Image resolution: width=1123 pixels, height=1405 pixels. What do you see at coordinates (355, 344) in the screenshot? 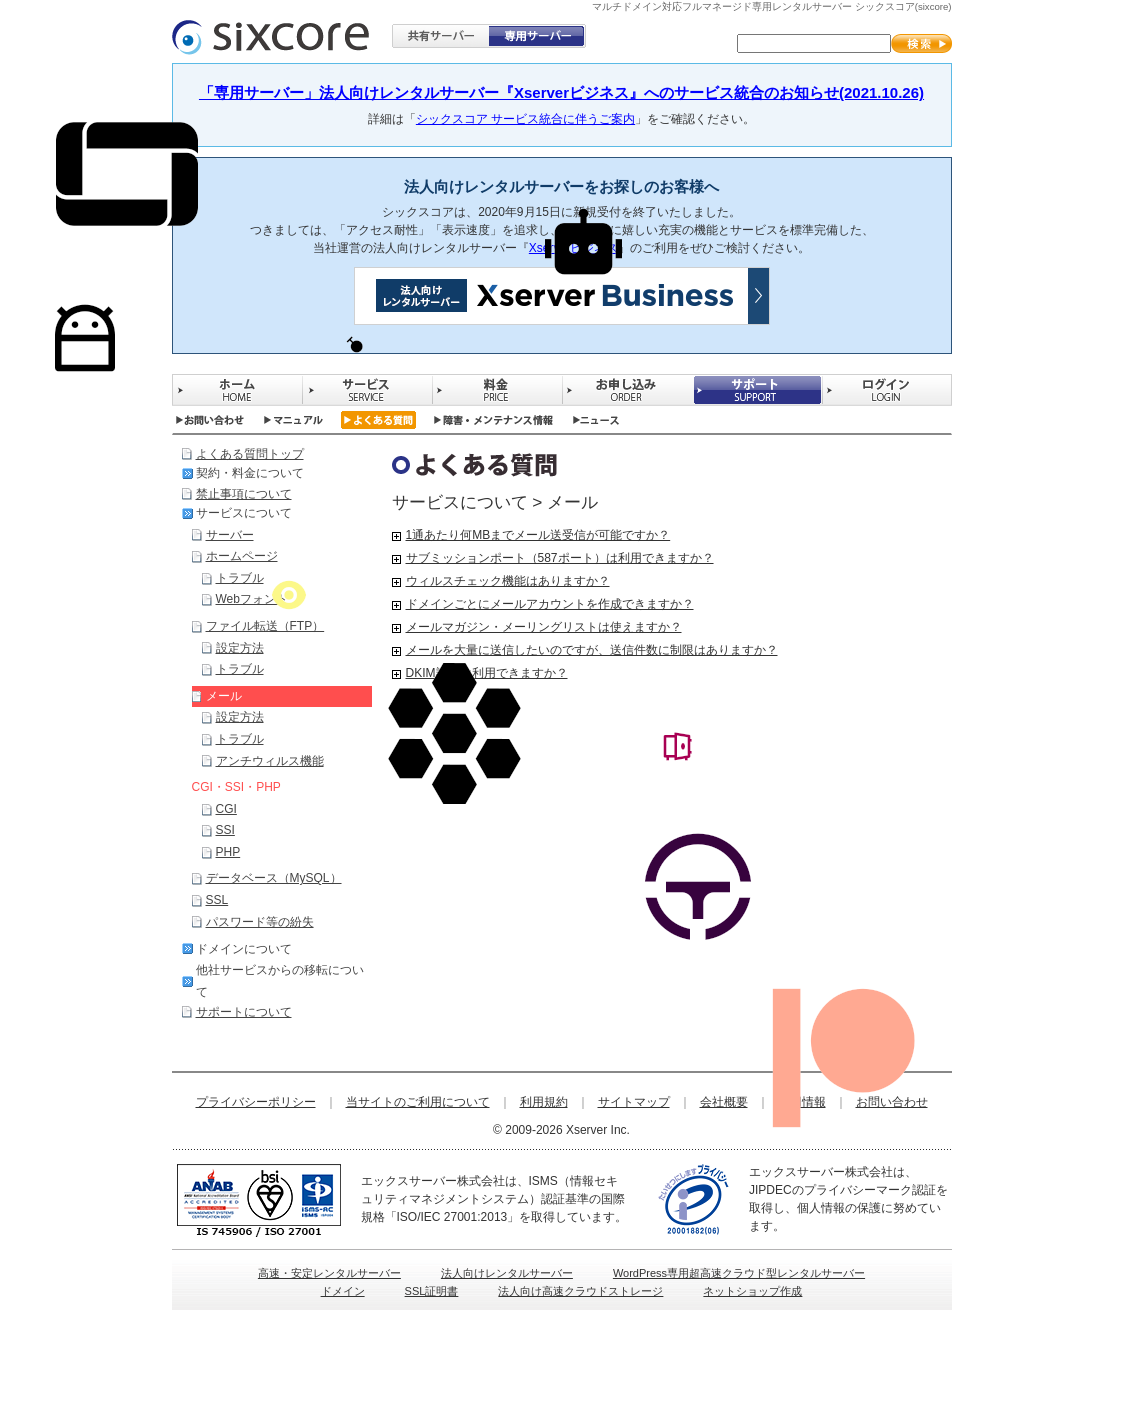
I see `gender identity symbol for travesti` at bounding box center [355, 344].